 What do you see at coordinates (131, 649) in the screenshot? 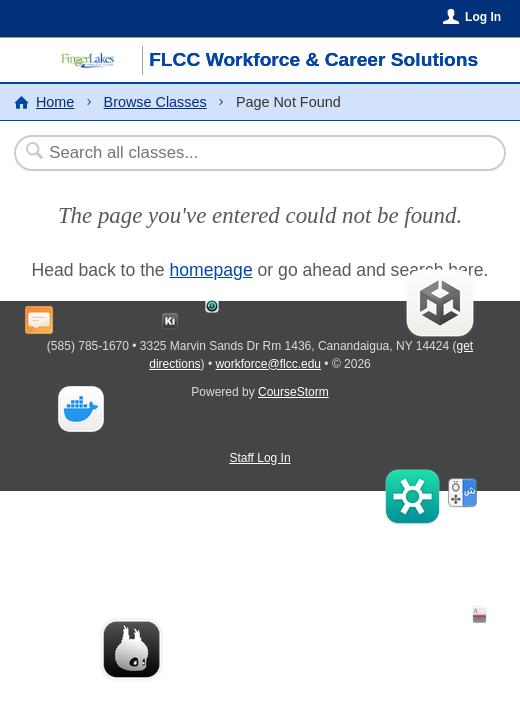
I see `launch the badland game app` at bounding box center [131, 649].